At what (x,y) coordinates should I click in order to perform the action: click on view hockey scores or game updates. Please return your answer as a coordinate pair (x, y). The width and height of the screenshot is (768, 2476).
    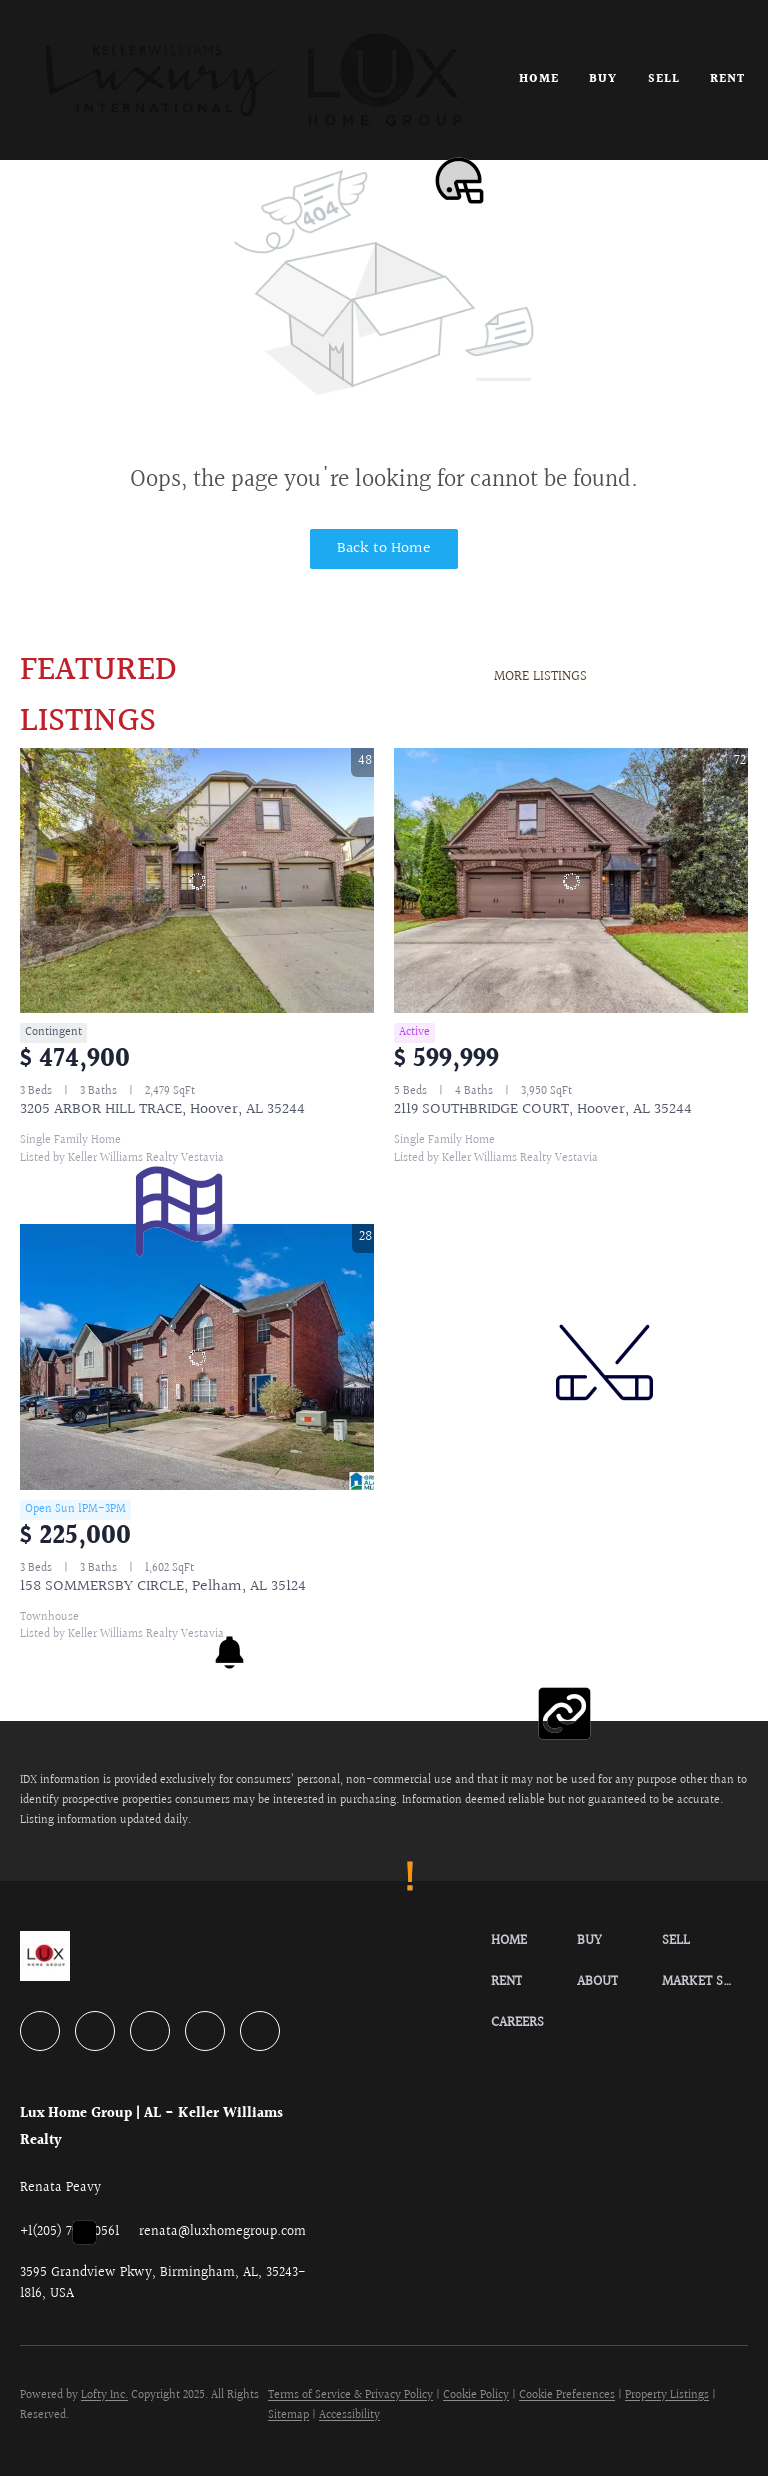
    Looking at the image, I should click on (604, 1362).